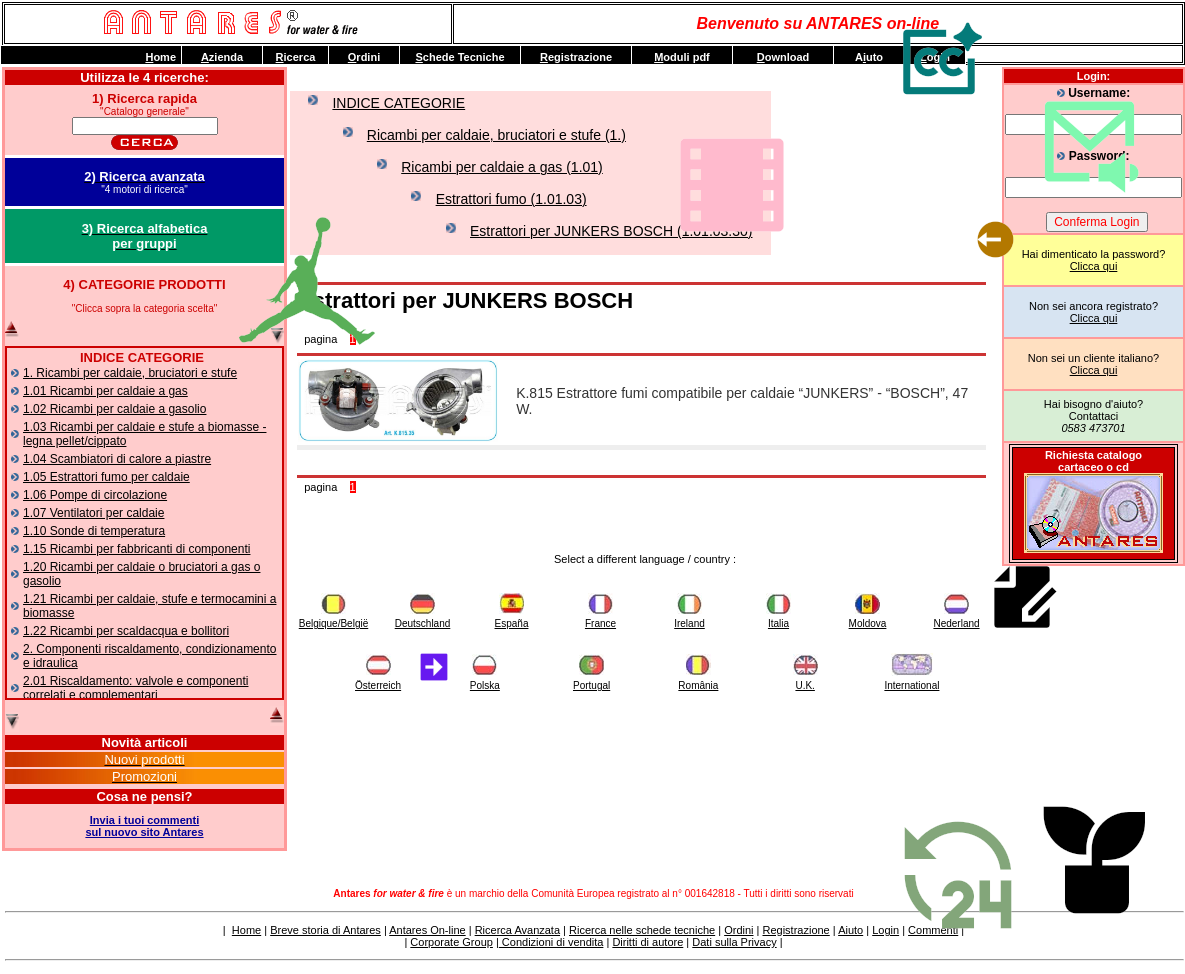 Image resolution: width=1185 pixels, height=974 pixels. I want to click on access plant care or gardening features, so click(1097, 860).